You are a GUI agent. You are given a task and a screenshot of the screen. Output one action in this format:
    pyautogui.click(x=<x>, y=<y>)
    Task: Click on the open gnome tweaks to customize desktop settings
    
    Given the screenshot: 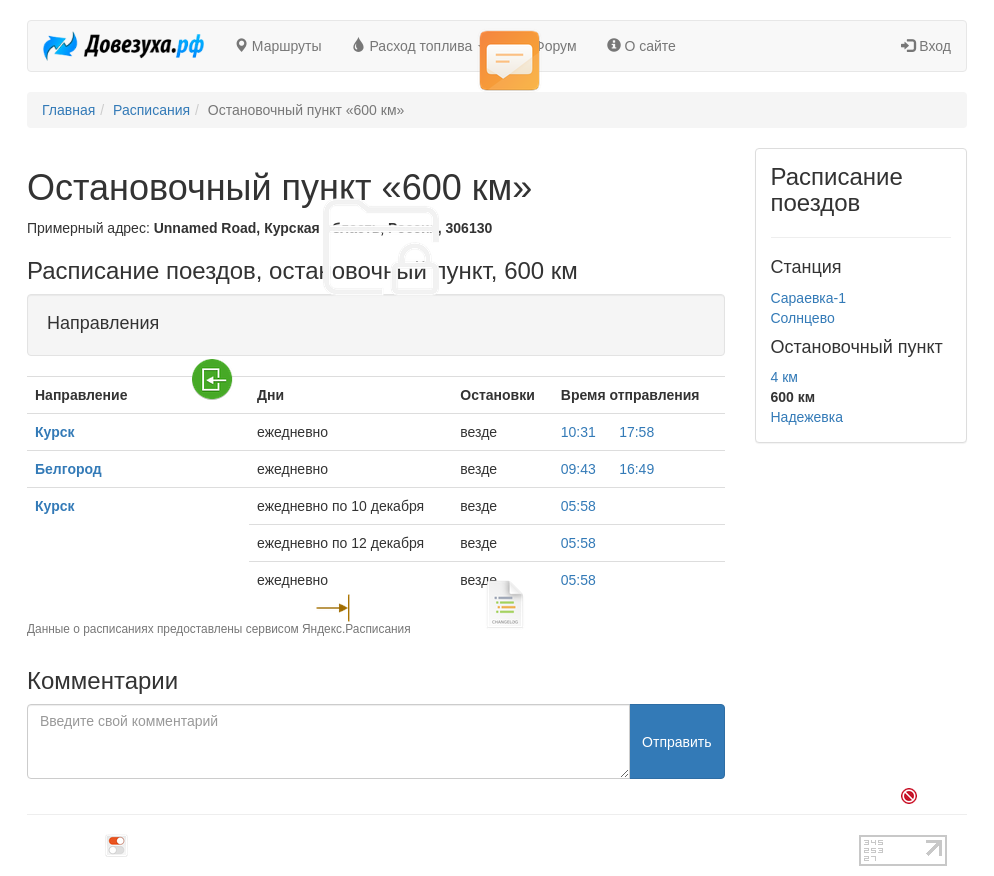 What is the action you would take?
    pyautogui.click(x=116, y=845)
    